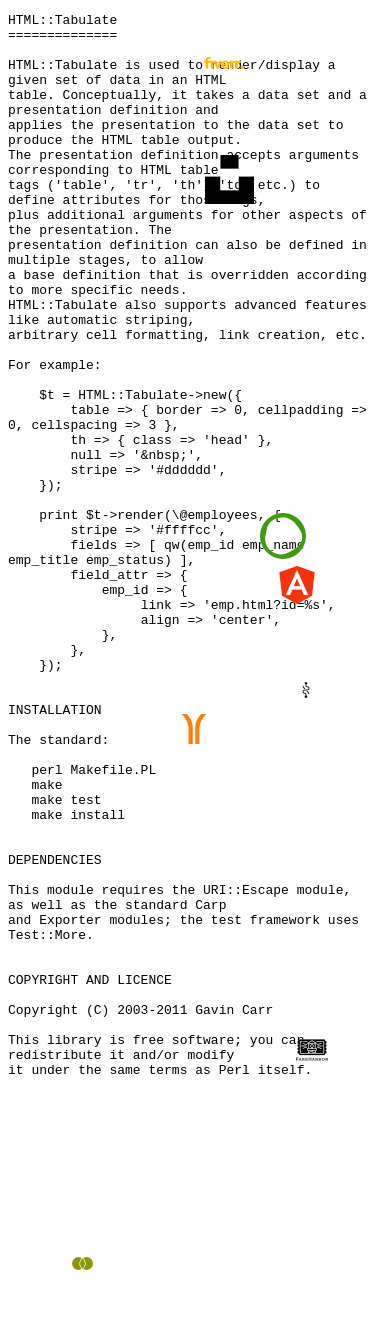 The height and width of the screenshot is (1322, 375). I want to click on AngularJS framework logo, so click(297, 585).